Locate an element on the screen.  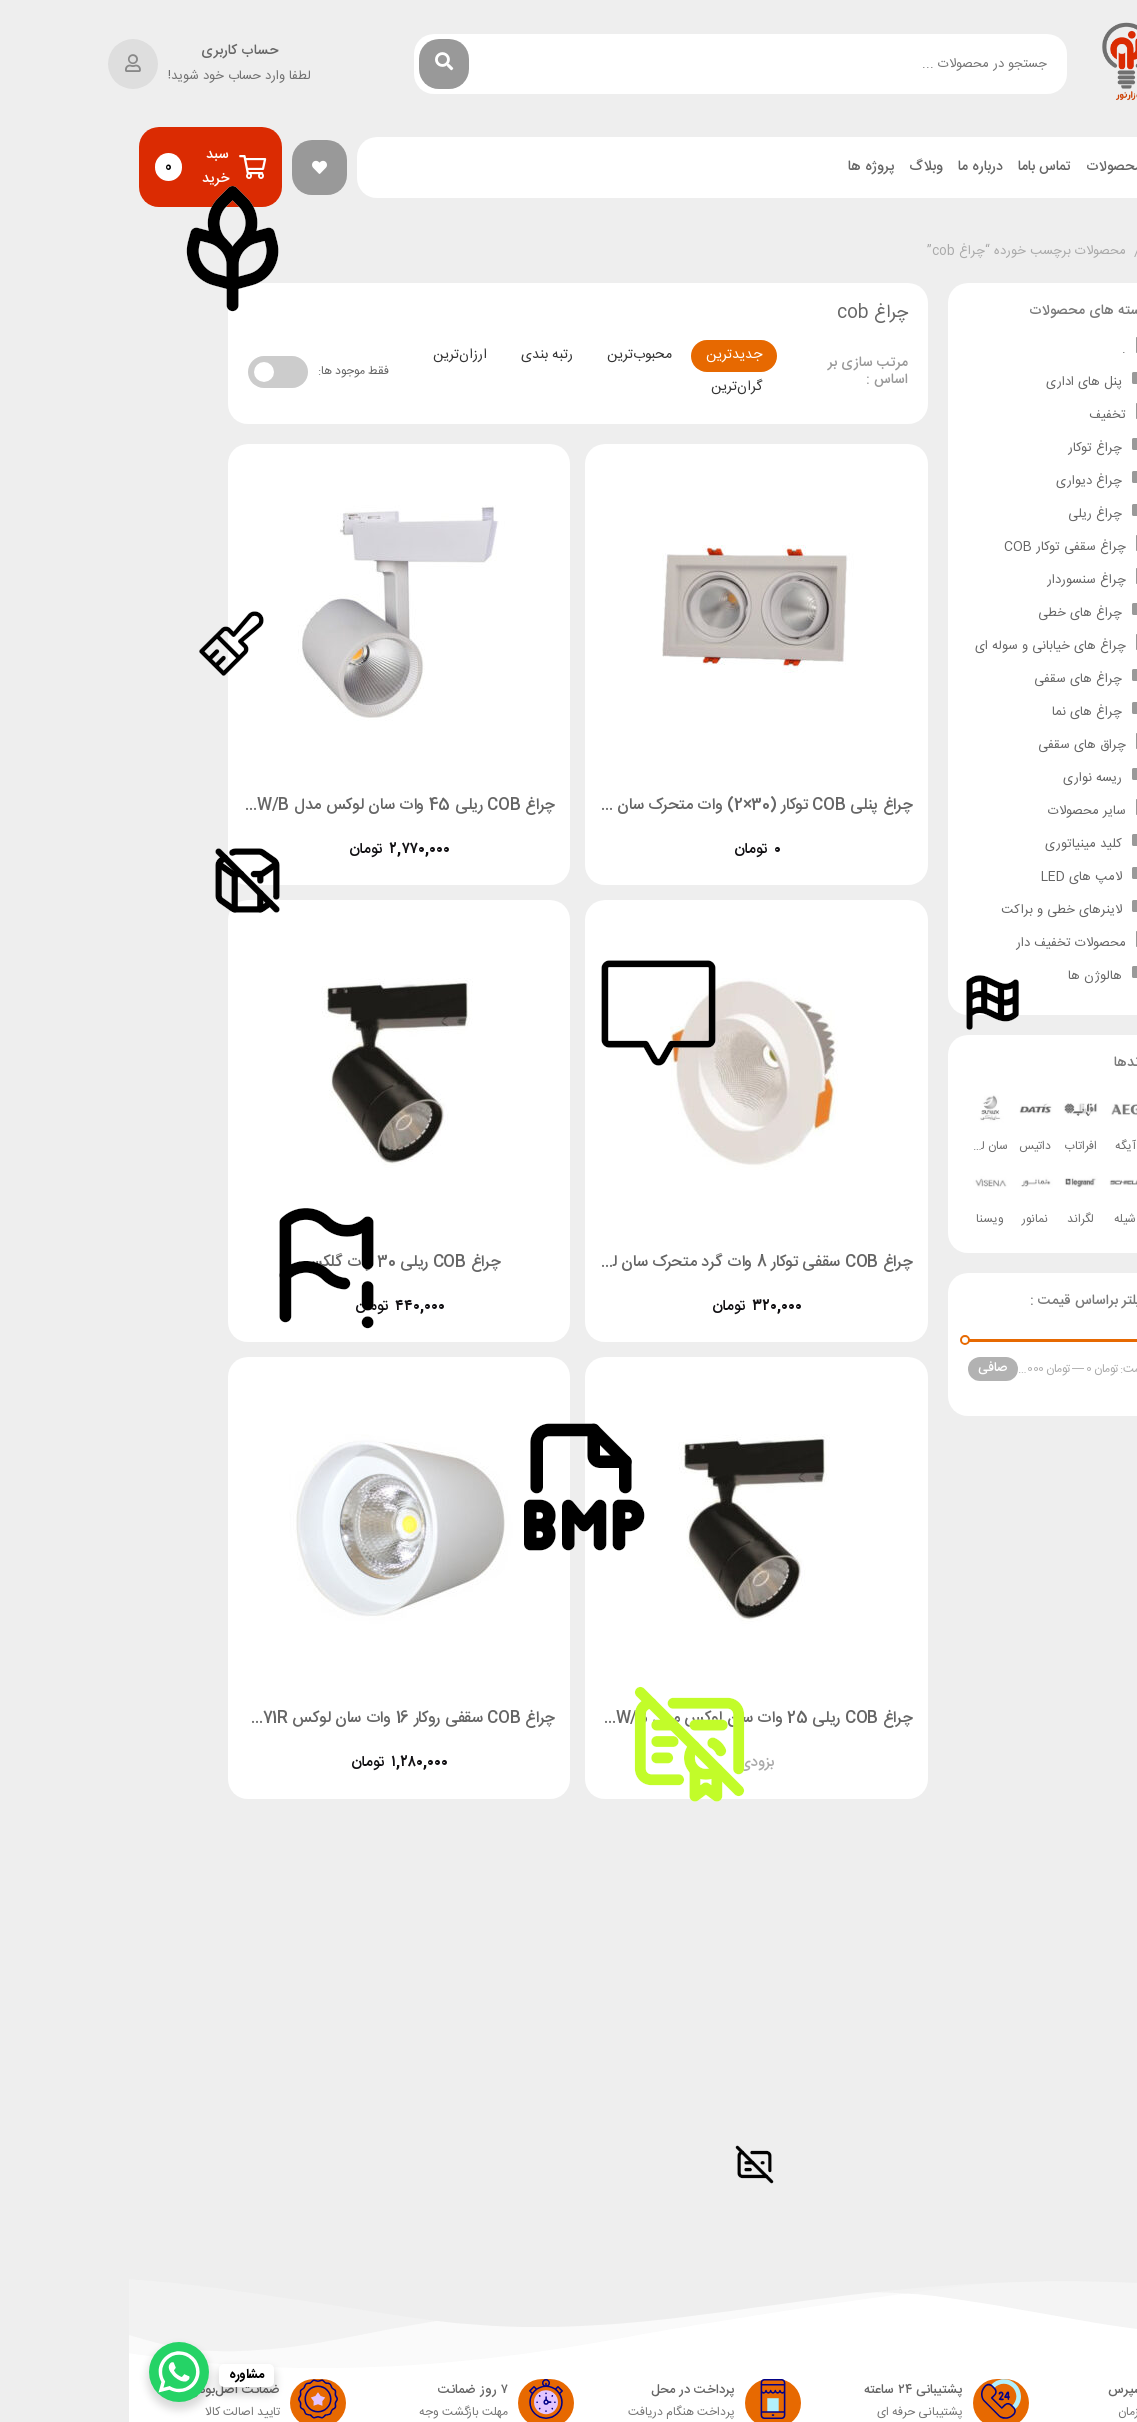
access painting or drawing tools is located at coordinates (232, 642).